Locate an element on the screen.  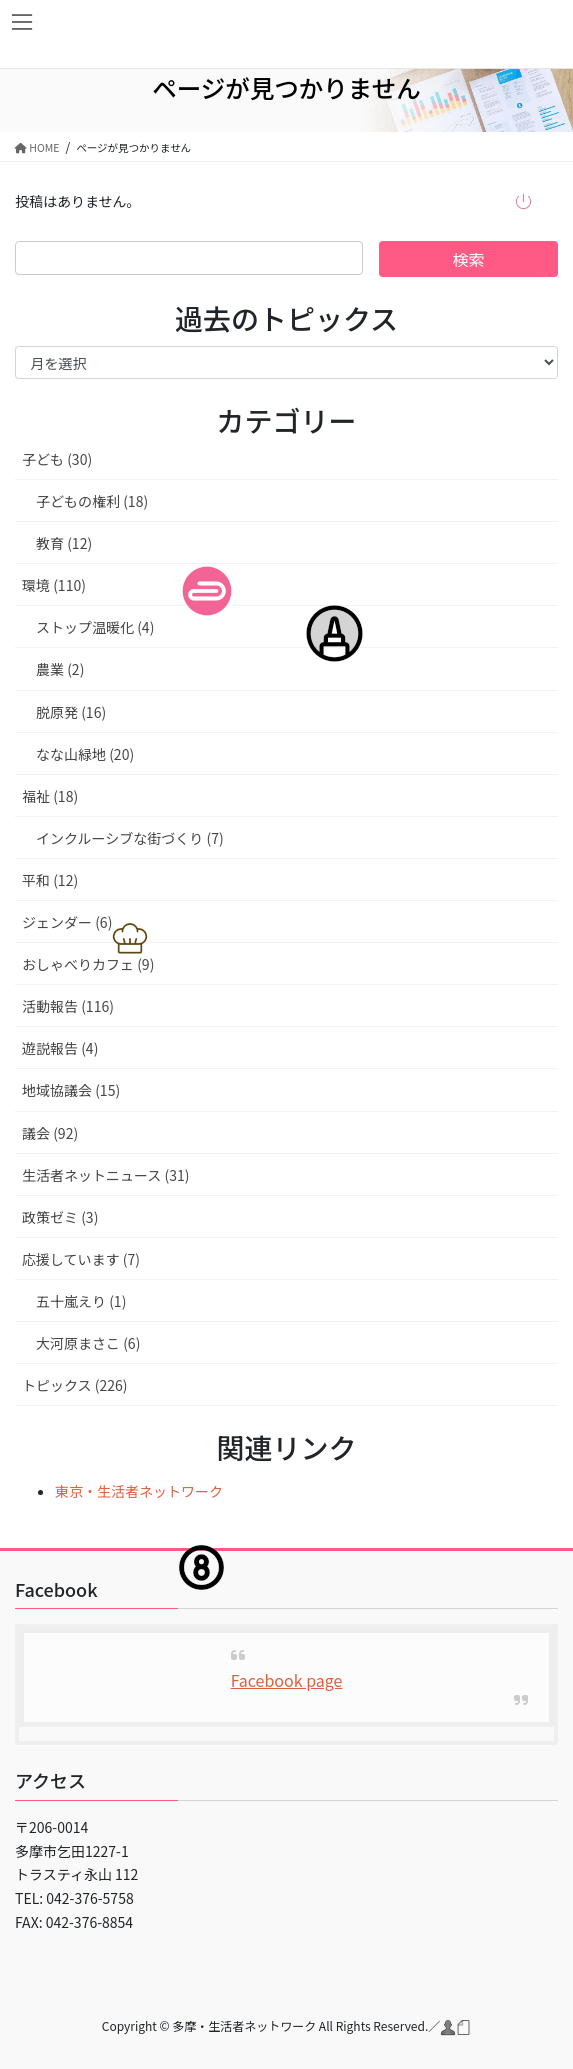
browse recipes or cooking content is located at coordinates (130, 939).